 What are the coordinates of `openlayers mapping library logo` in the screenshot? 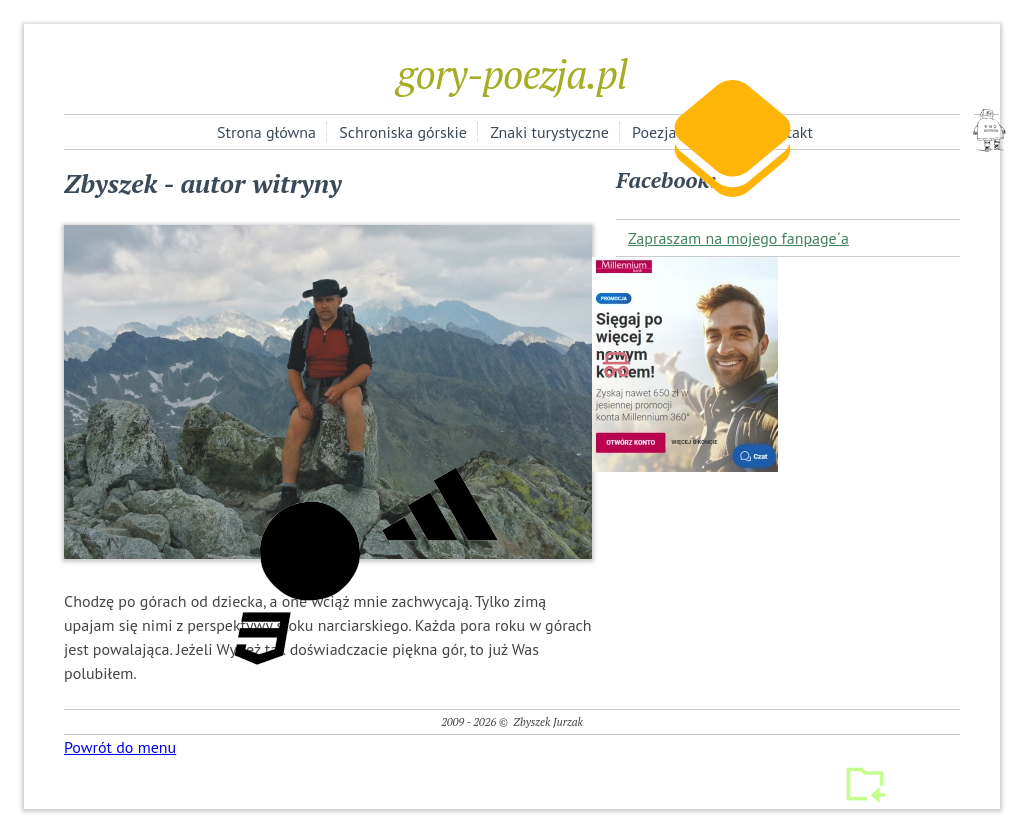 It's located at (732, 138).